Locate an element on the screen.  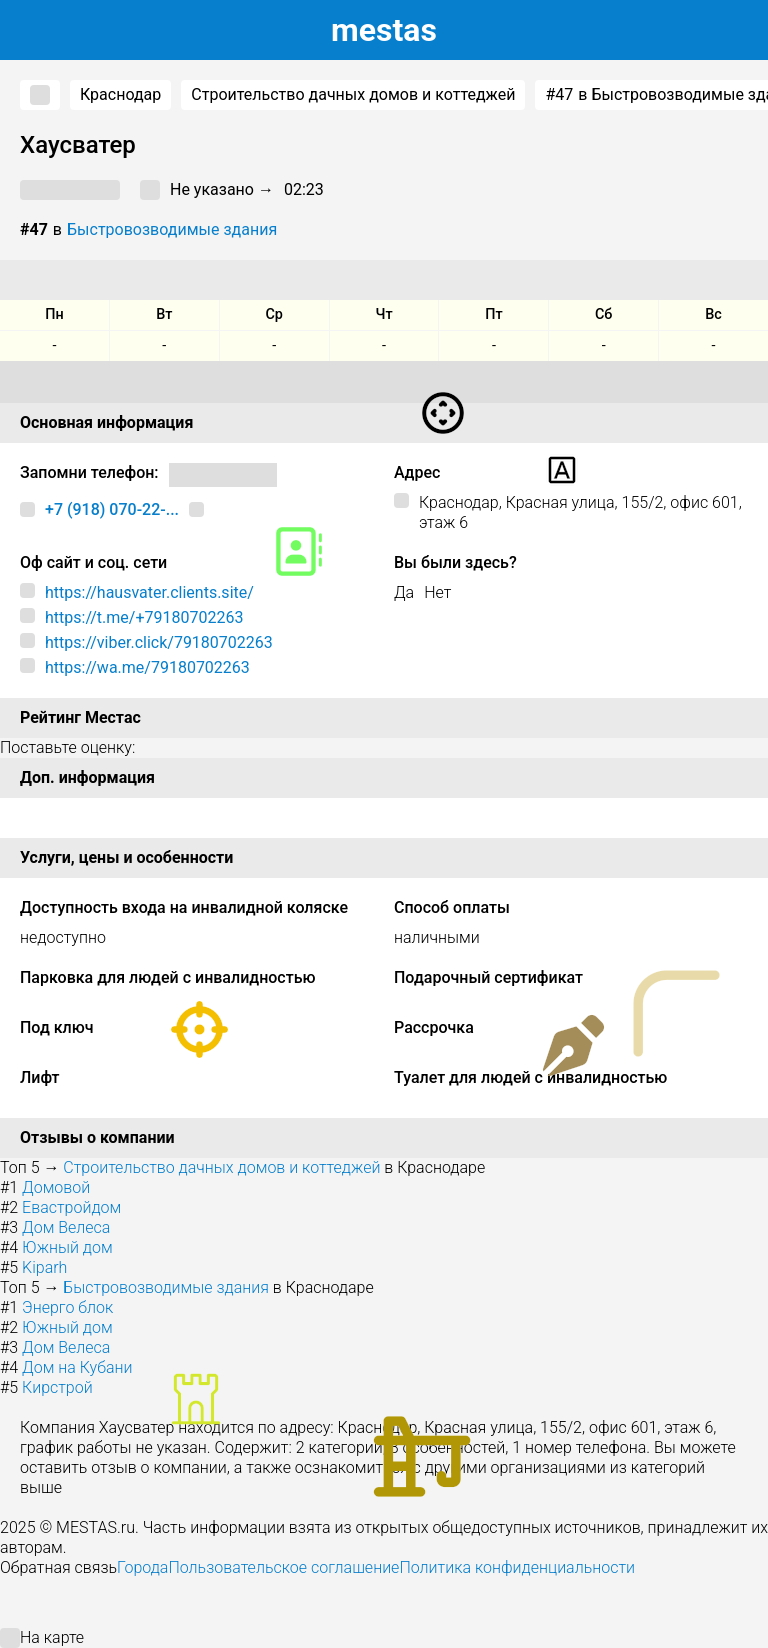
download or install new fonts is located at coordinates (562, 470).